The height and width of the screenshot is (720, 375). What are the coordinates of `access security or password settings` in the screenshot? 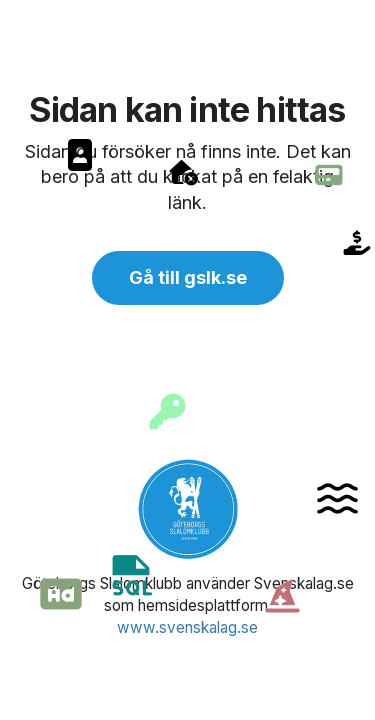 It's located at (167, 411).